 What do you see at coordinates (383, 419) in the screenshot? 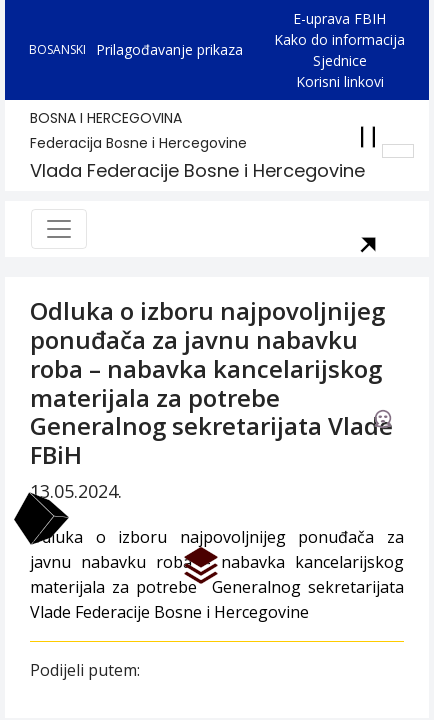
I see `indicates a criminal or suspect profile` at bounding box center [383, 419].